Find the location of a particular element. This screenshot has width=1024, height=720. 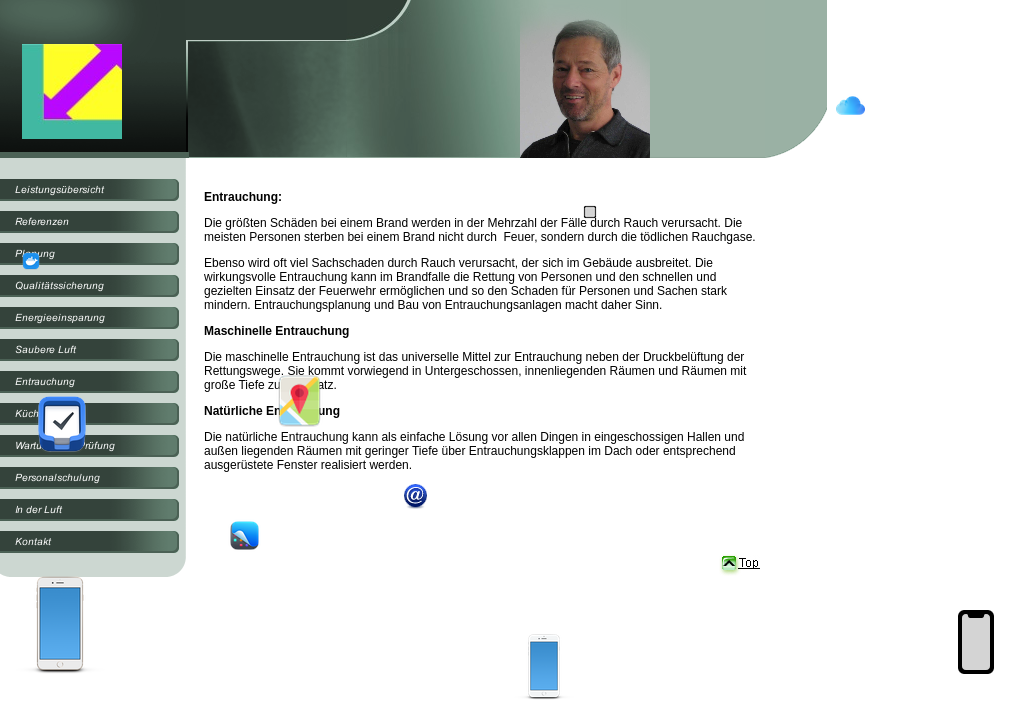

iPhone with Face ID in device sidebar is located at coordinates (976, 642).